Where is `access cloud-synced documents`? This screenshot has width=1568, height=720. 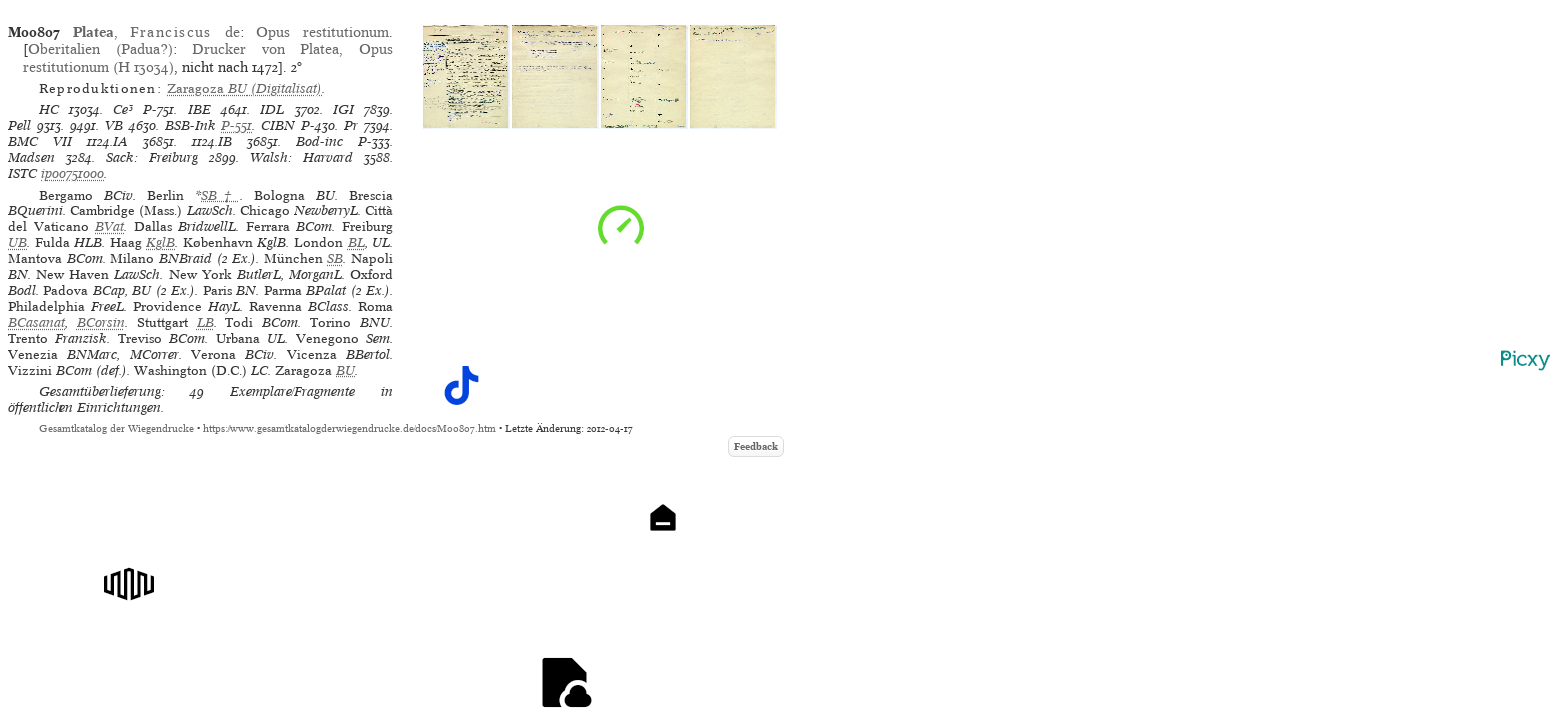 access cloud-synced documents is located at coordinates (564, 682).